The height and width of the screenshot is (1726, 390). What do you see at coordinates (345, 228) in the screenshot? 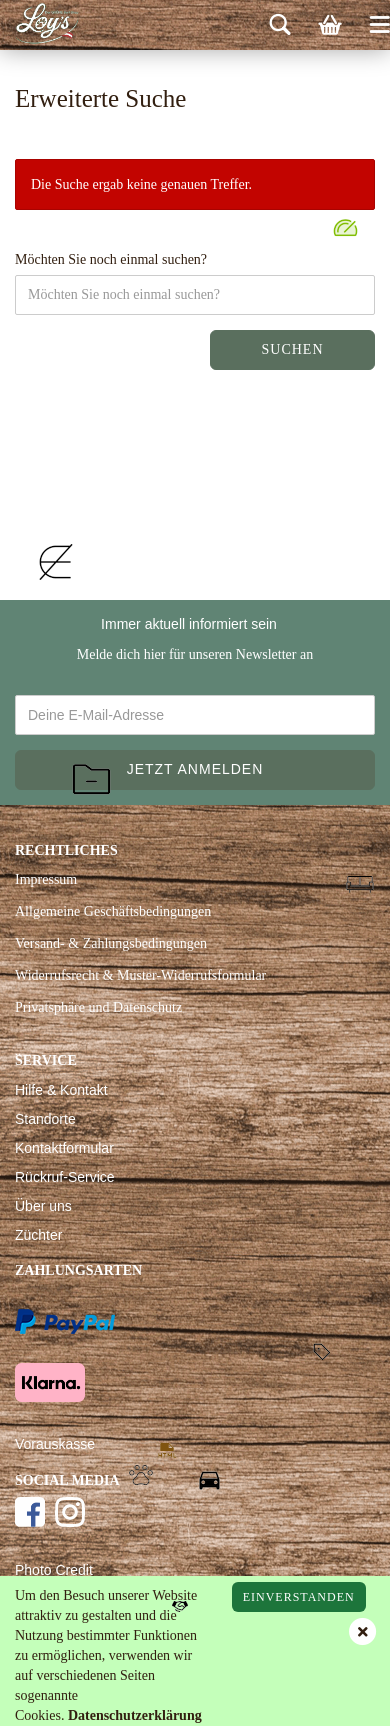
I see `view speed or performance metrics` at bounding box center [345, 228].